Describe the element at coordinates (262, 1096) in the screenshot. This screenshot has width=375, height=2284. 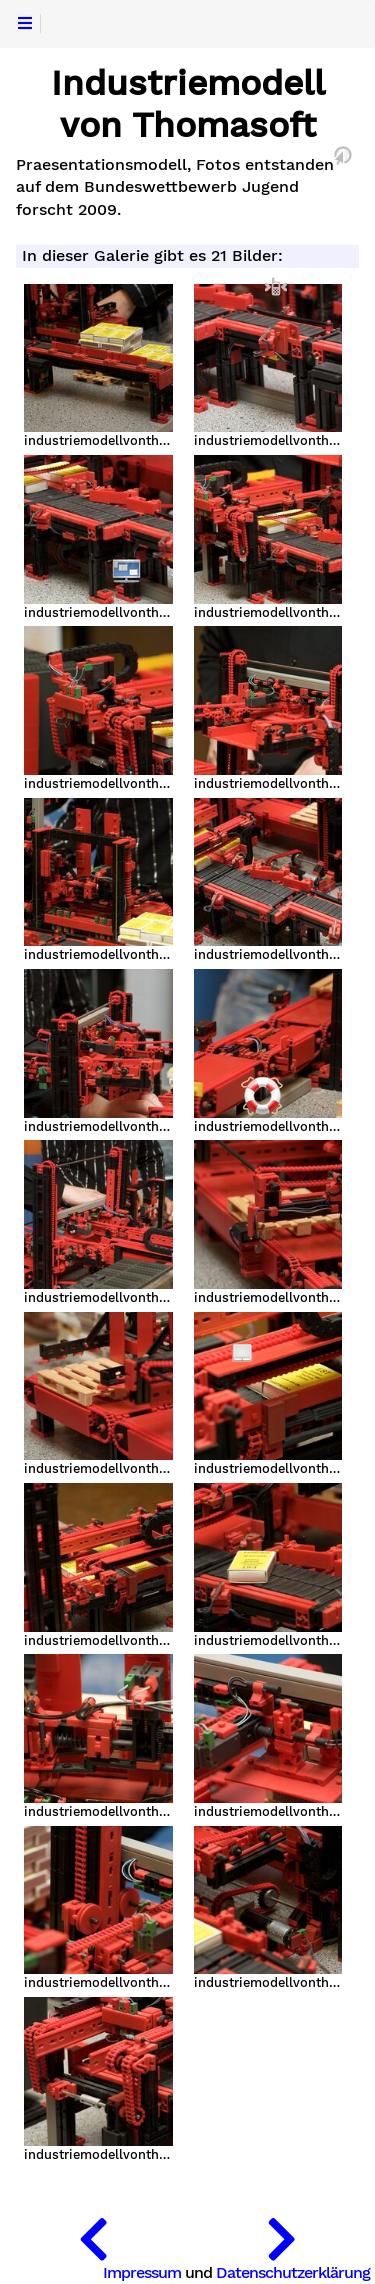
I see `access help documentation or support` at that location.